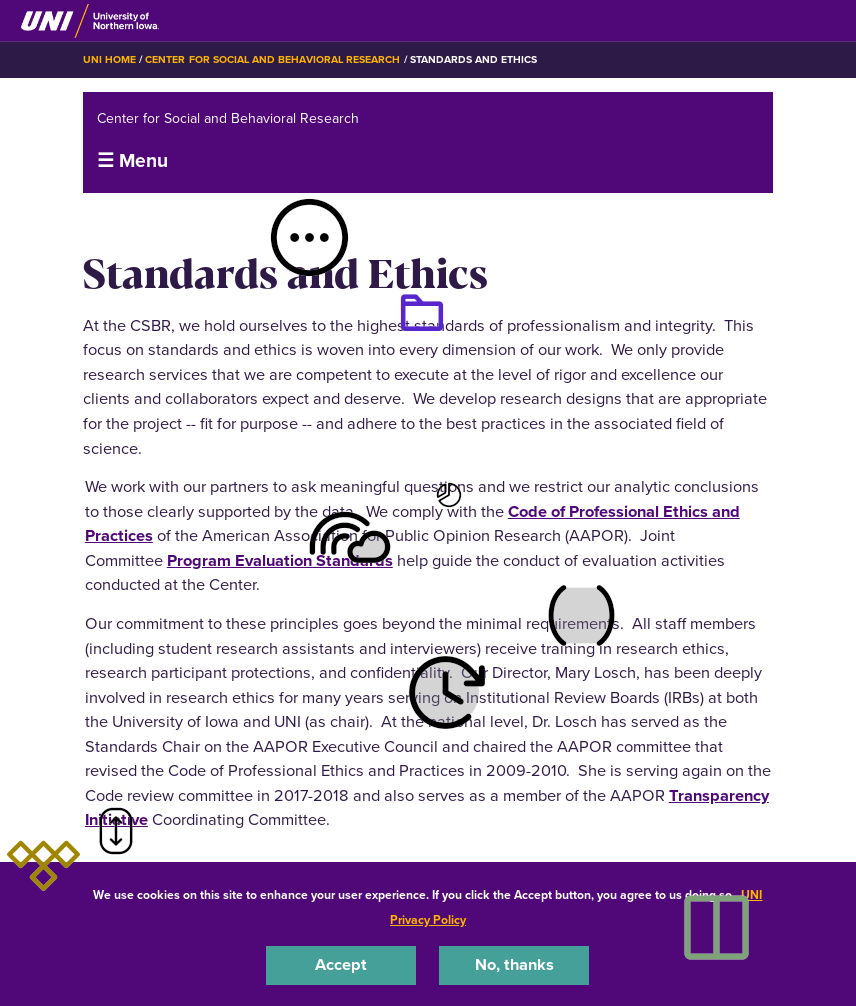  What do you see at coordinates (309, 237) in the screenshot?
I see `view more options` at bounding box center [309, 237].